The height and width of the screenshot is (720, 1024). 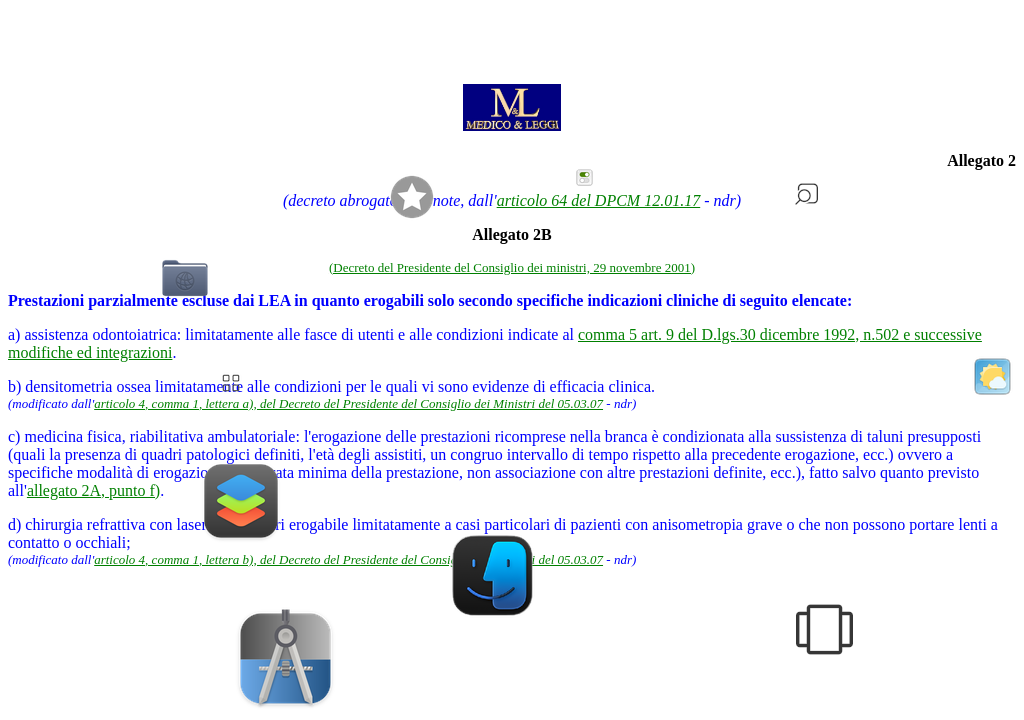 What do you see at coordinates (241, 501) in the screenshot?
I see `open the ASC app` at bounding box center [241, 501].